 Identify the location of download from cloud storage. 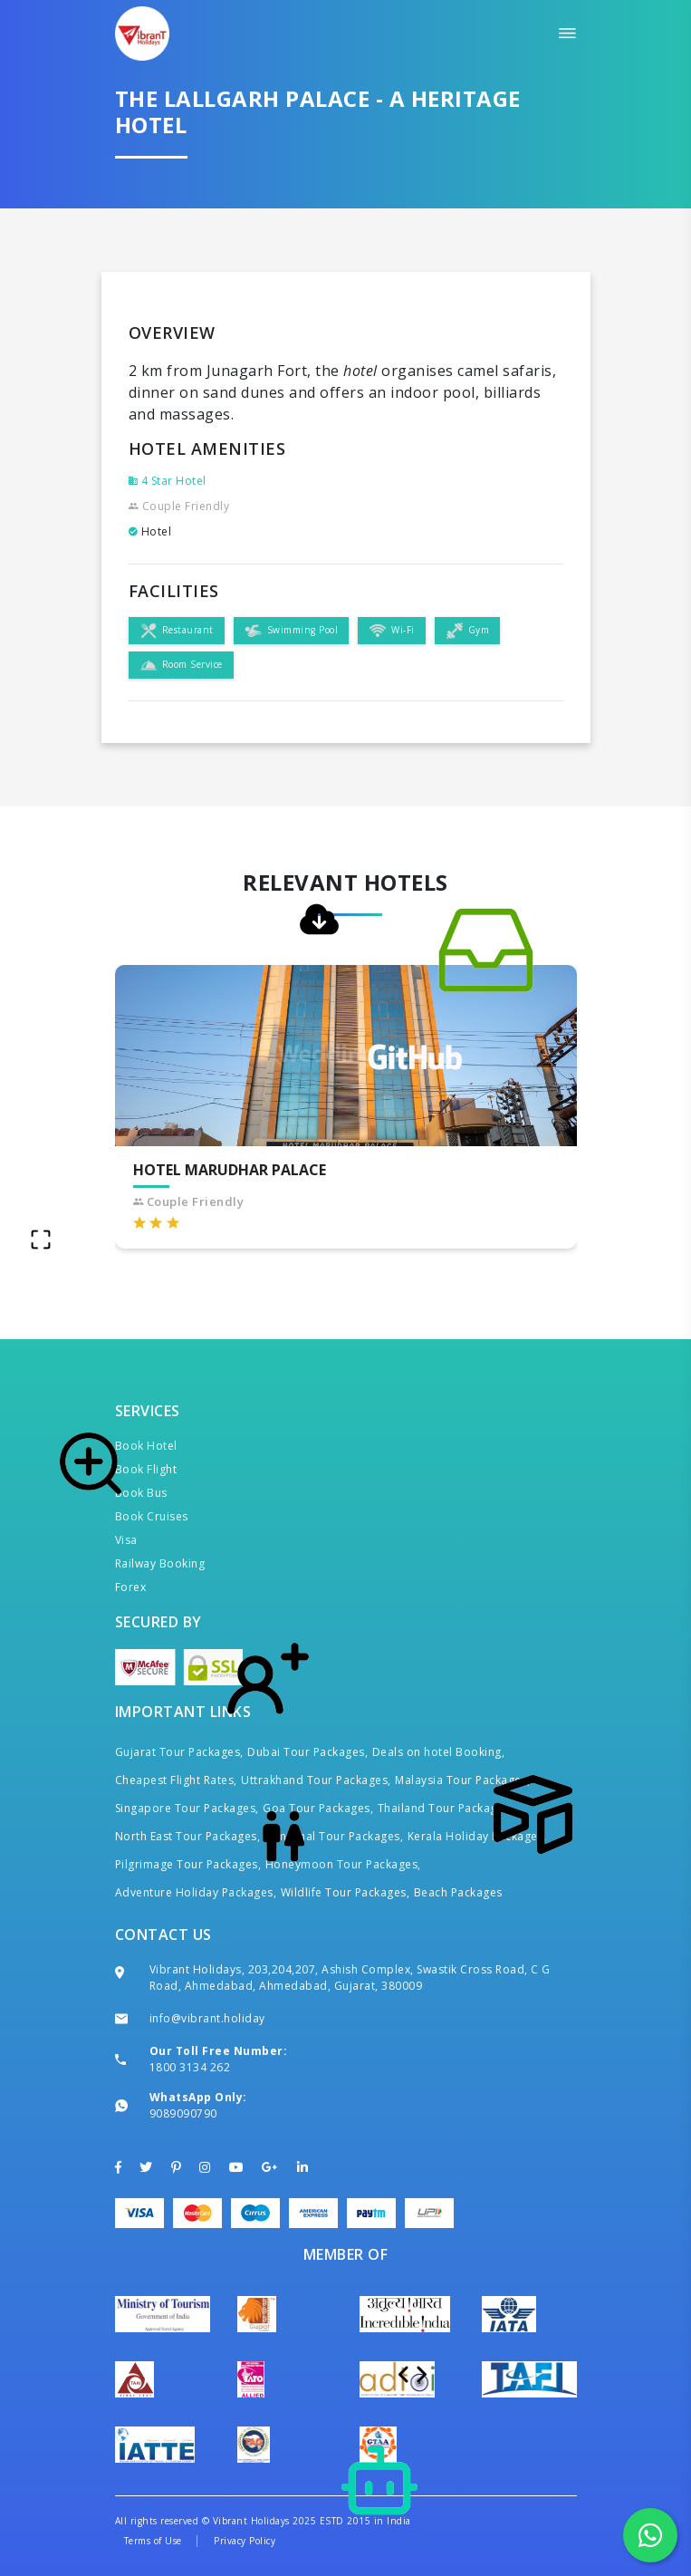
(319, 919).